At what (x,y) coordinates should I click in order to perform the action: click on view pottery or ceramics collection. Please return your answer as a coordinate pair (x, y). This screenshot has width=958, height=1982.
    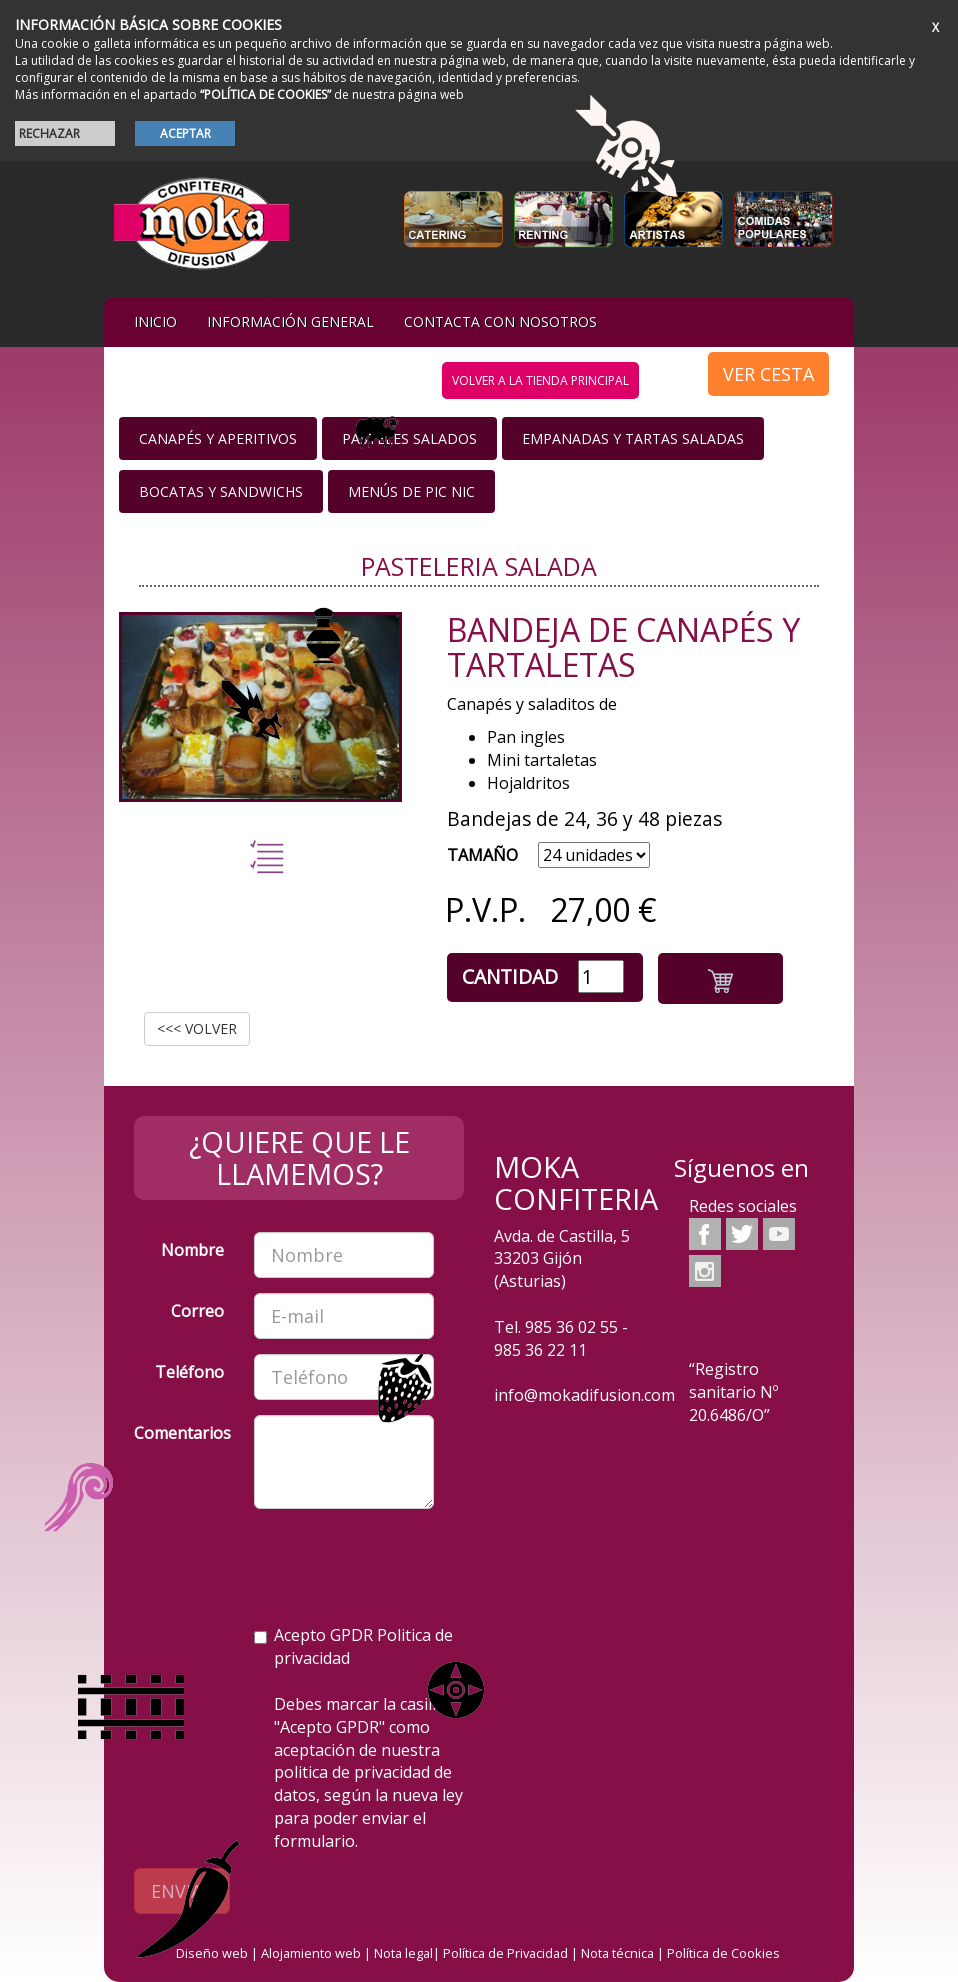
    Looking at the image, I should click on (323, 635).